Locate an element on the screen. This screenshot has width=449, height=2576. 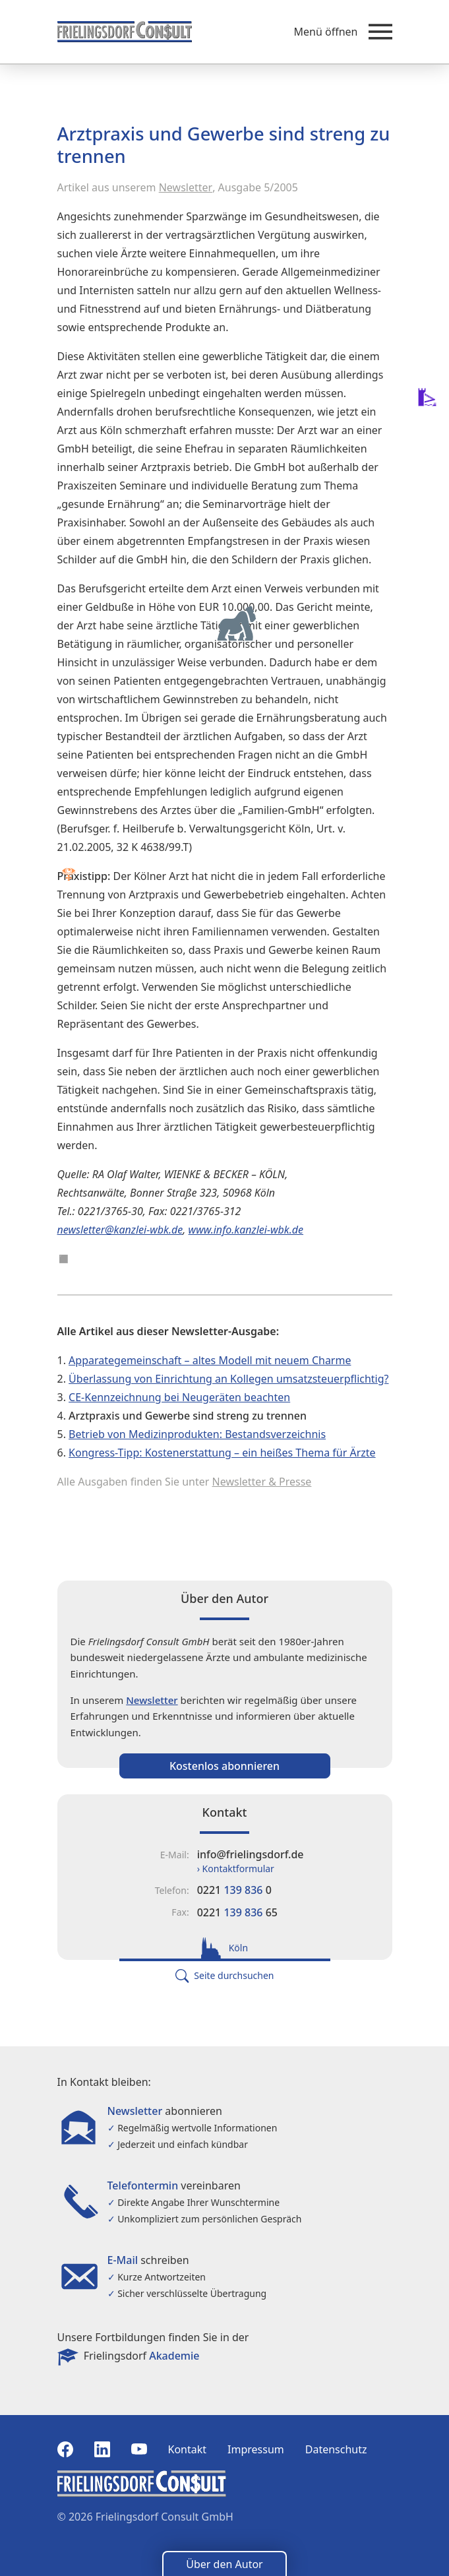
view templar or crusader faction details is located at coordinates (69, 873).